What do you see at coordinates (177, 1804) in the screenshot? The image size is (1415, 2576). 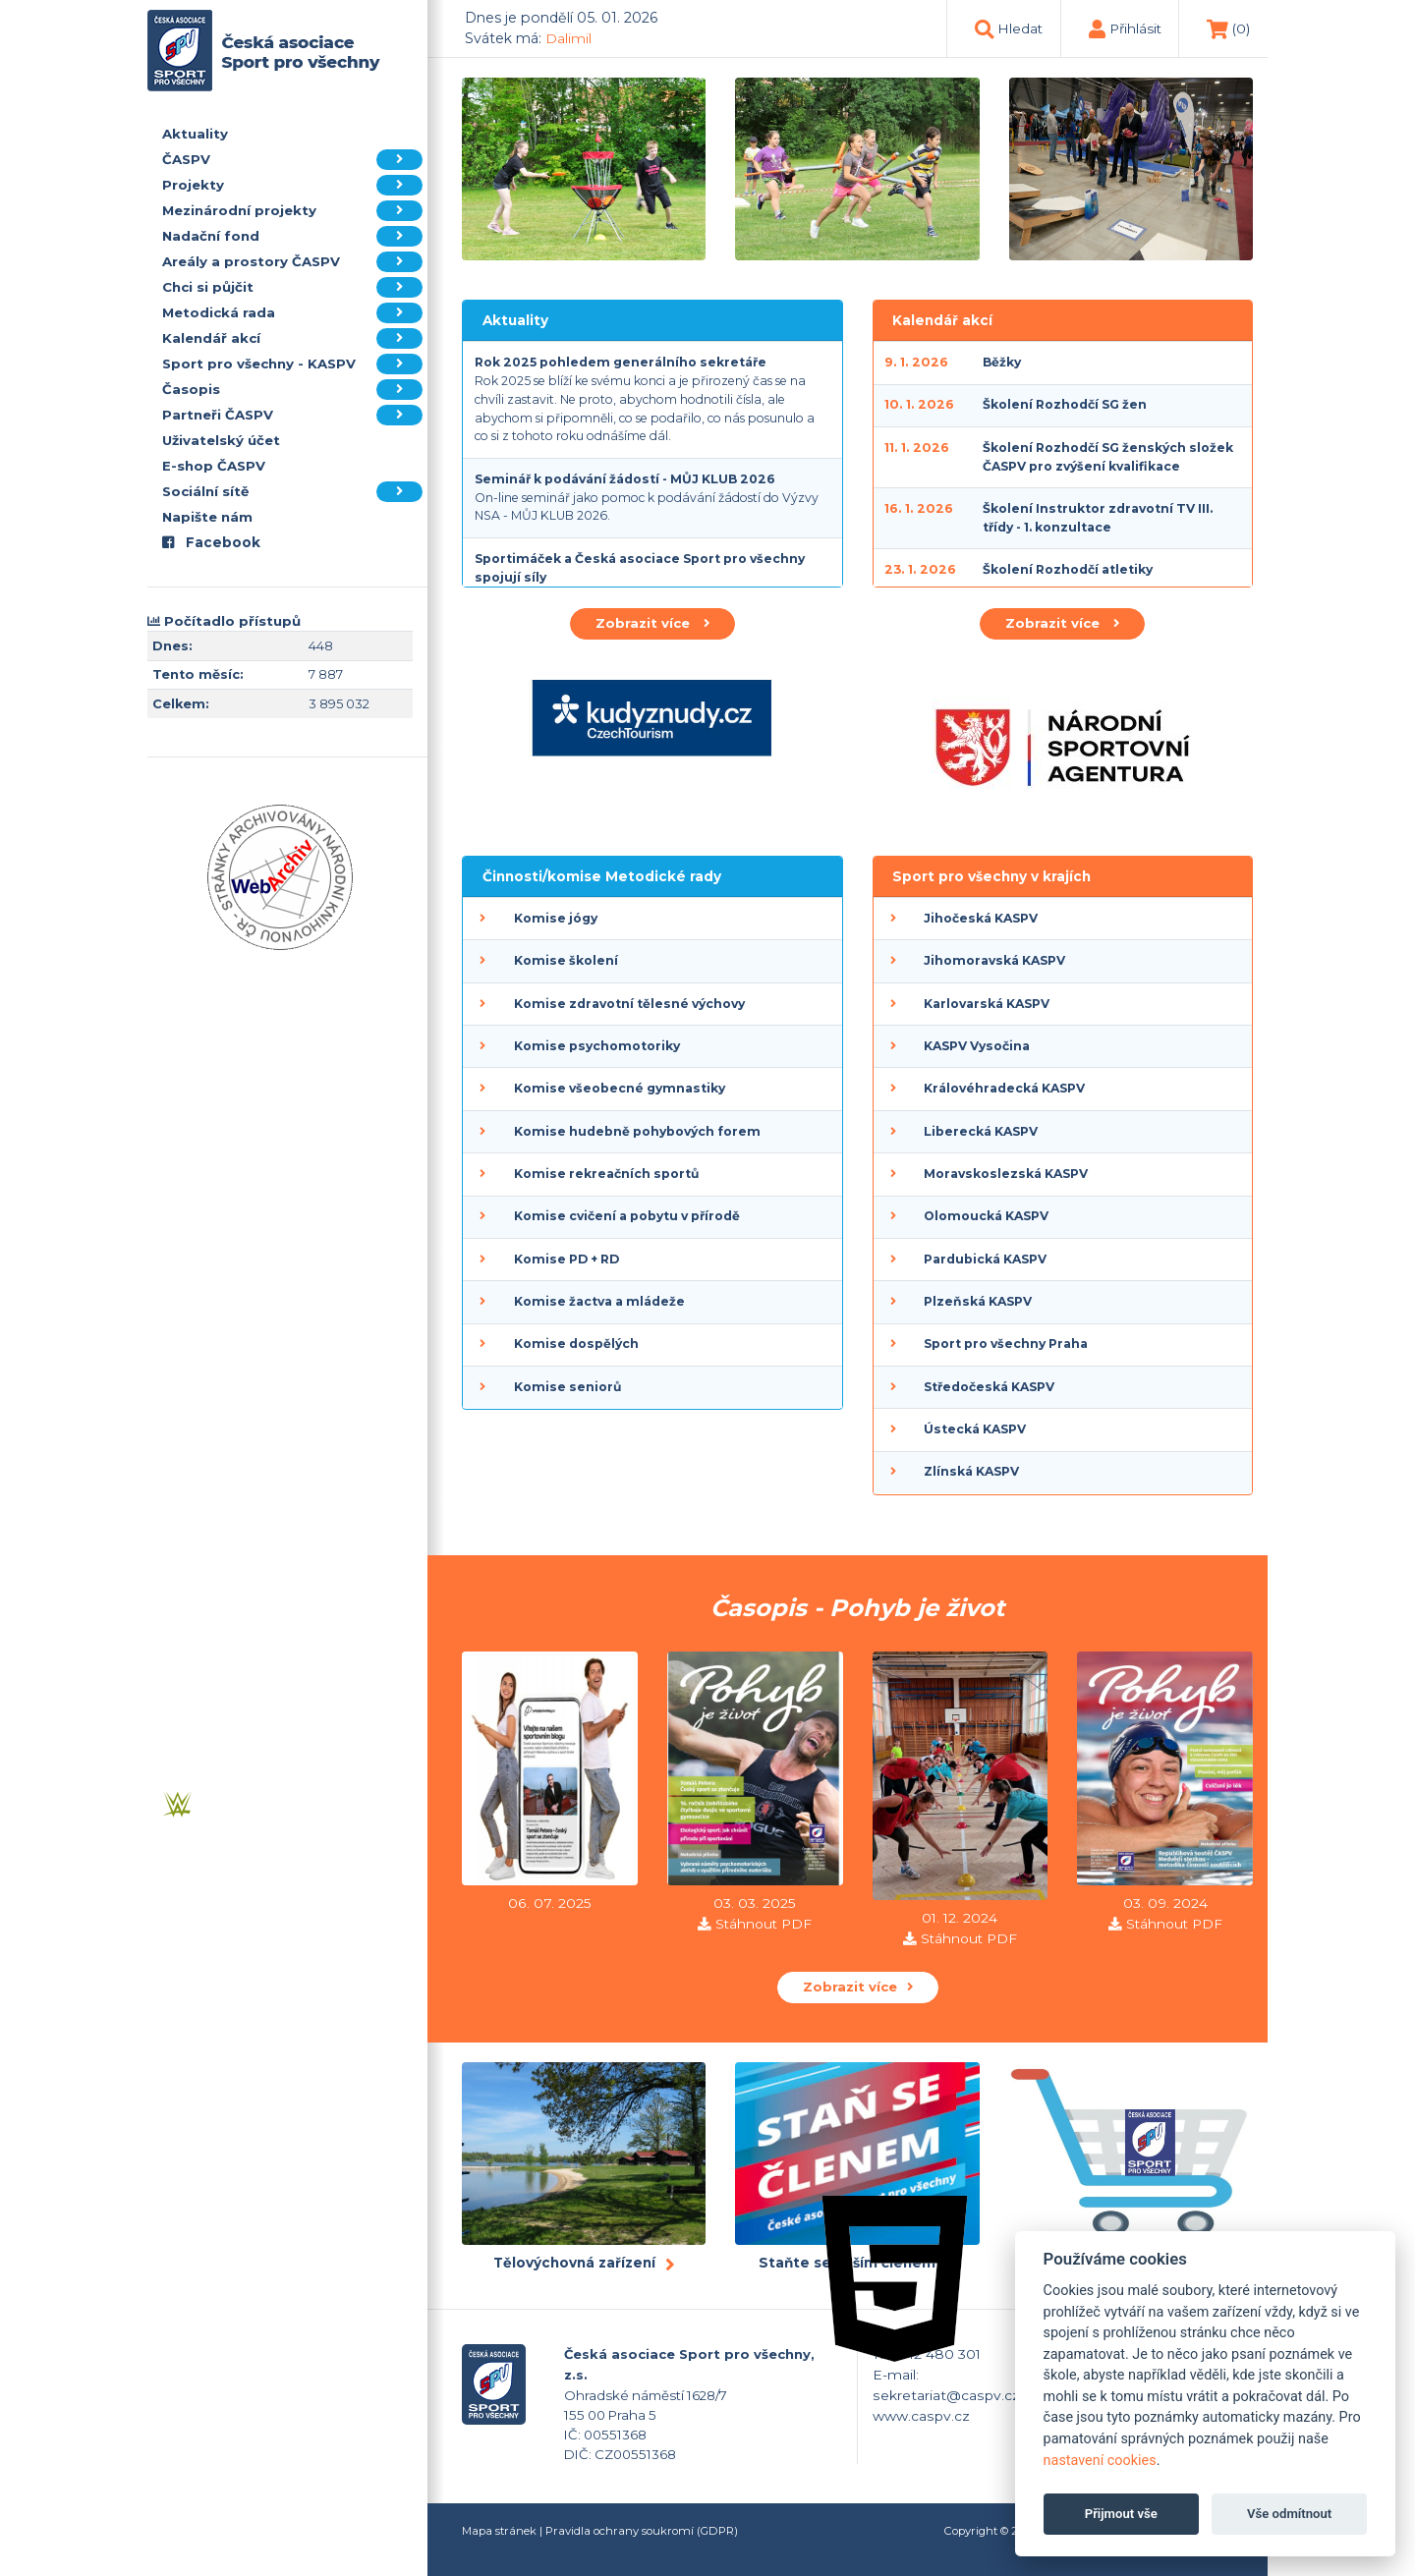 I see `WWE official logo` at bounding box center [177, 1804].